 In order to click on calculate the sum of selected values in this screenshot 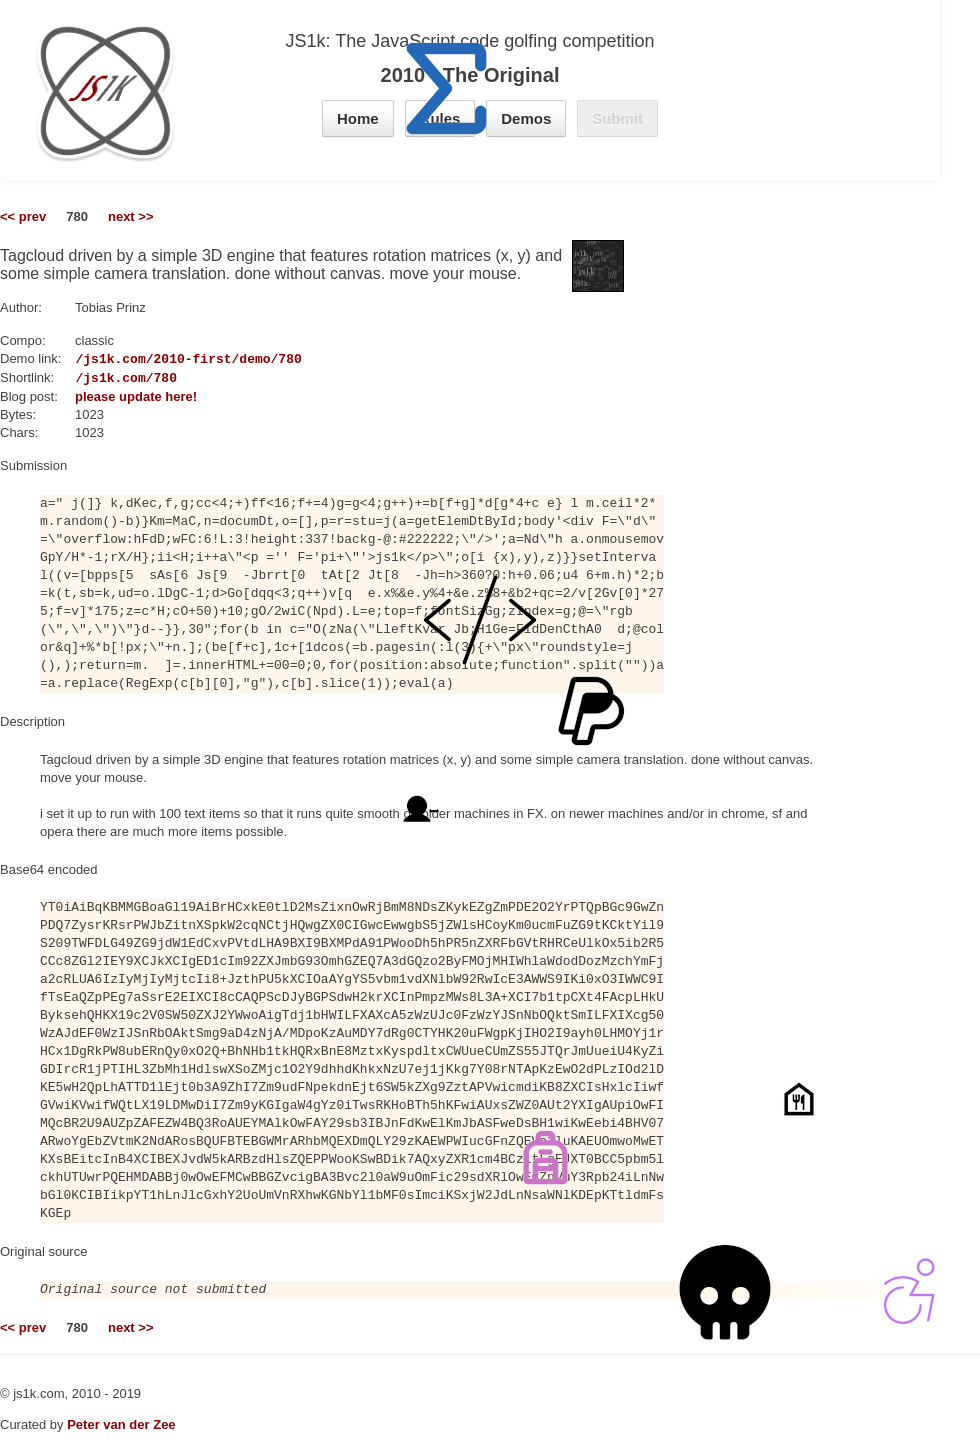, I will do `click(446, 88)`.